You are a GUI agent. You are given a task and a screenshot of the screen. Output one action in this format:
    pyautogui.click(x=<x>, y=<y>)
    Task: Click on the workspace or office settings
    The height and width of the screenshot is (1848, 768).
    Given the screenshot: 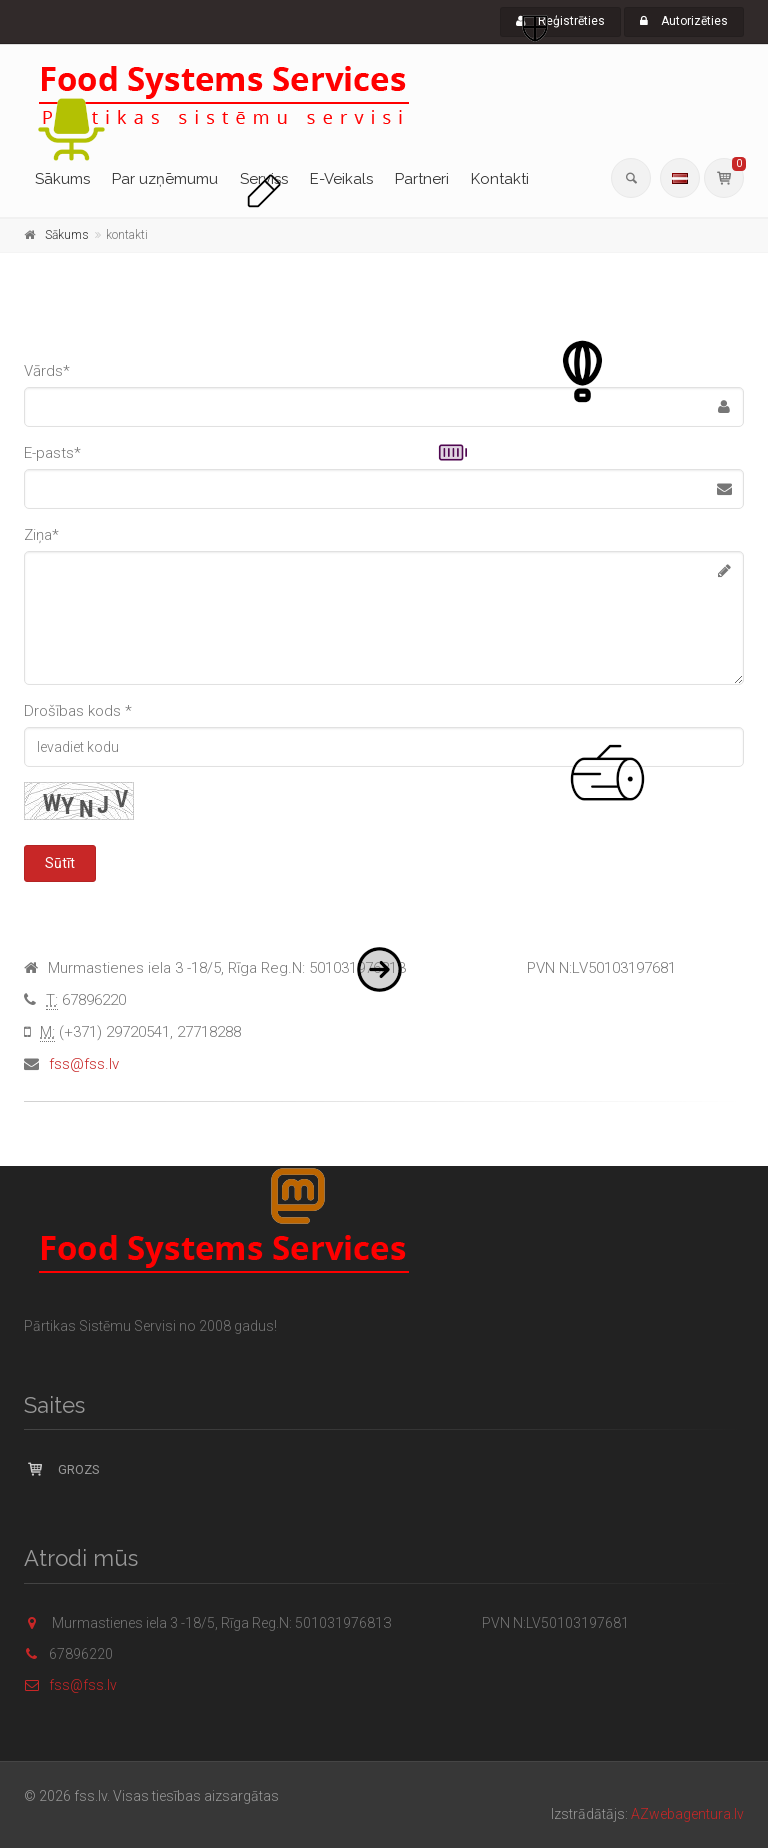 What is the action you would take?
    pyautogui.click(x=71, y=129)
    